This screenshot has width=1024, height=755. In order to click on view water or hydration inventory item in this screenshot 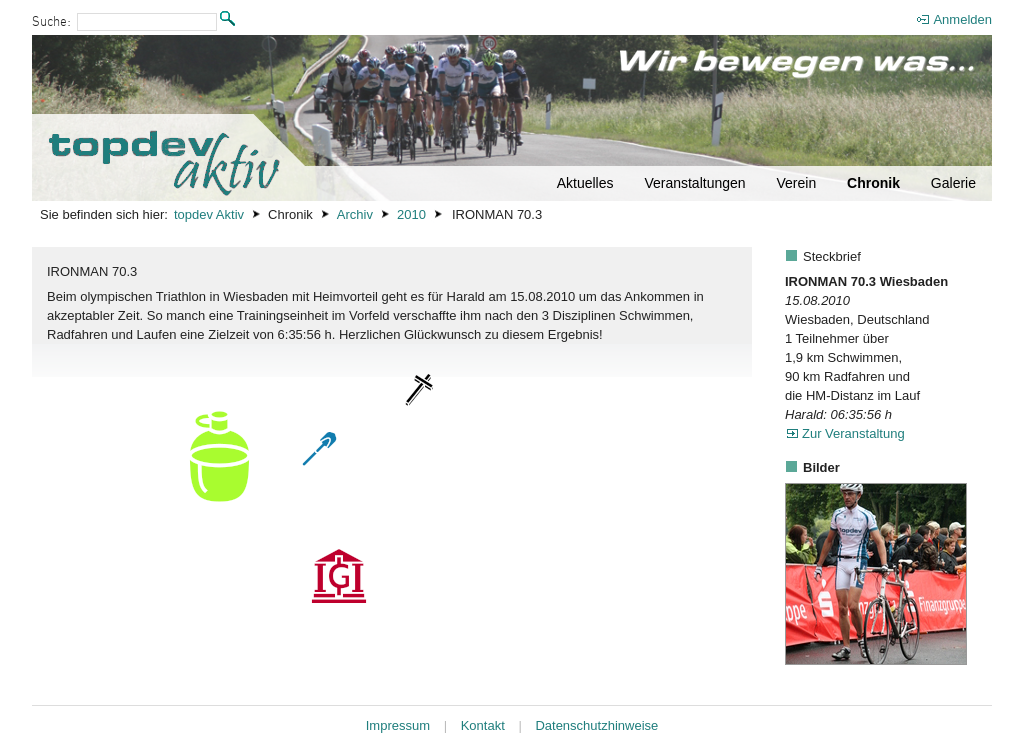, I will do `click(219, 456)`.